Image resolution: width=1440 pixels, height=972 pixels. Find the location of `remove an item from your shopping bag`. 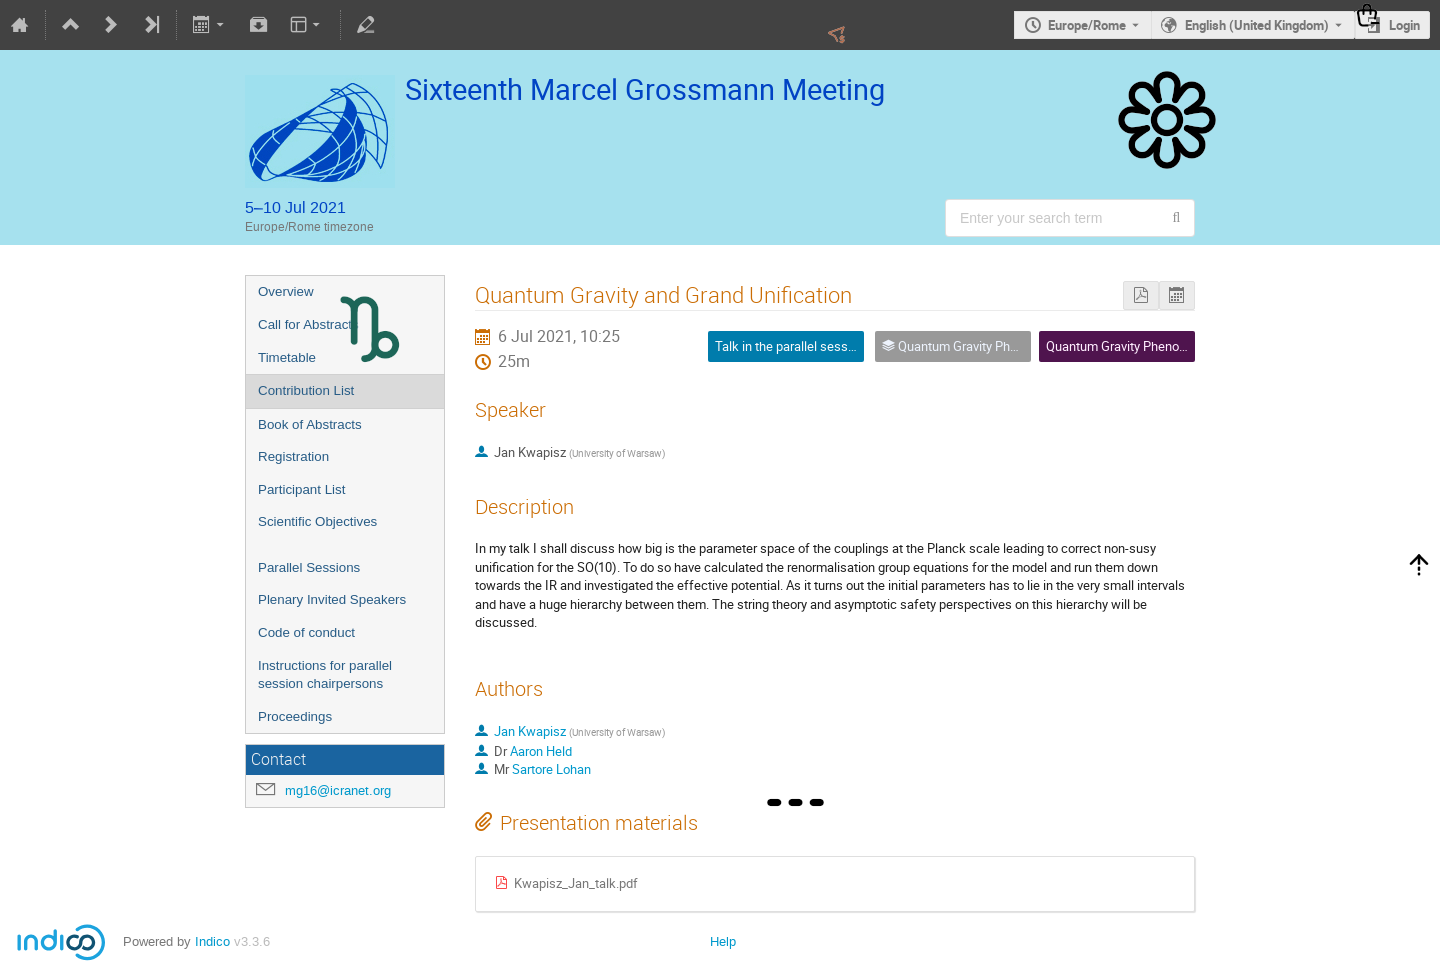

remove an item from your shopping bag is located at coordinates (1367, 15).